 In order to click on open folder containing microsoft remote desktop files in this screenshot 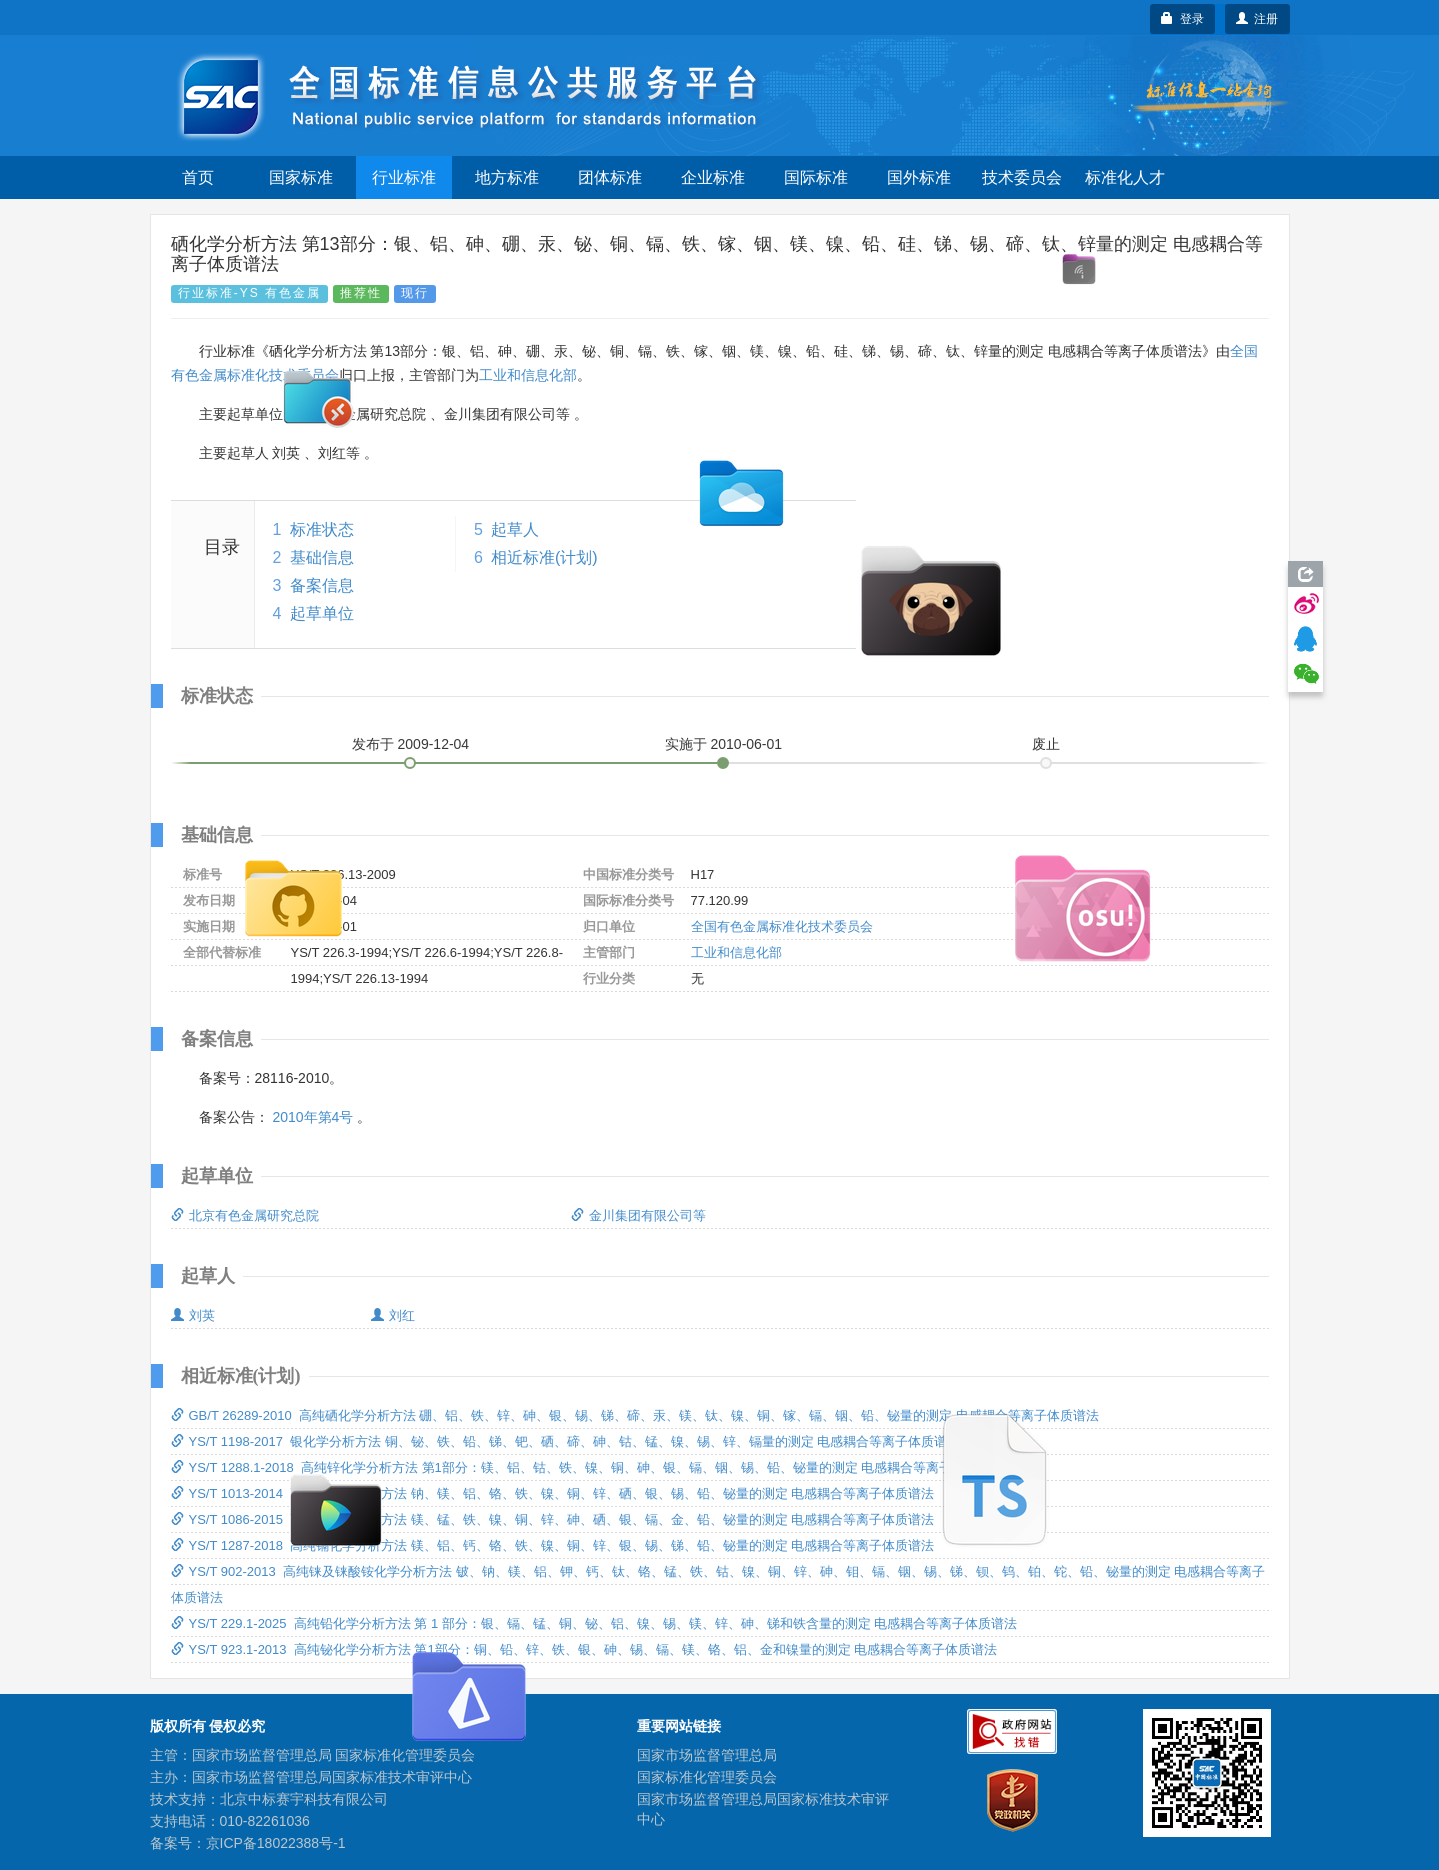, I will do `click(317, 399)`.